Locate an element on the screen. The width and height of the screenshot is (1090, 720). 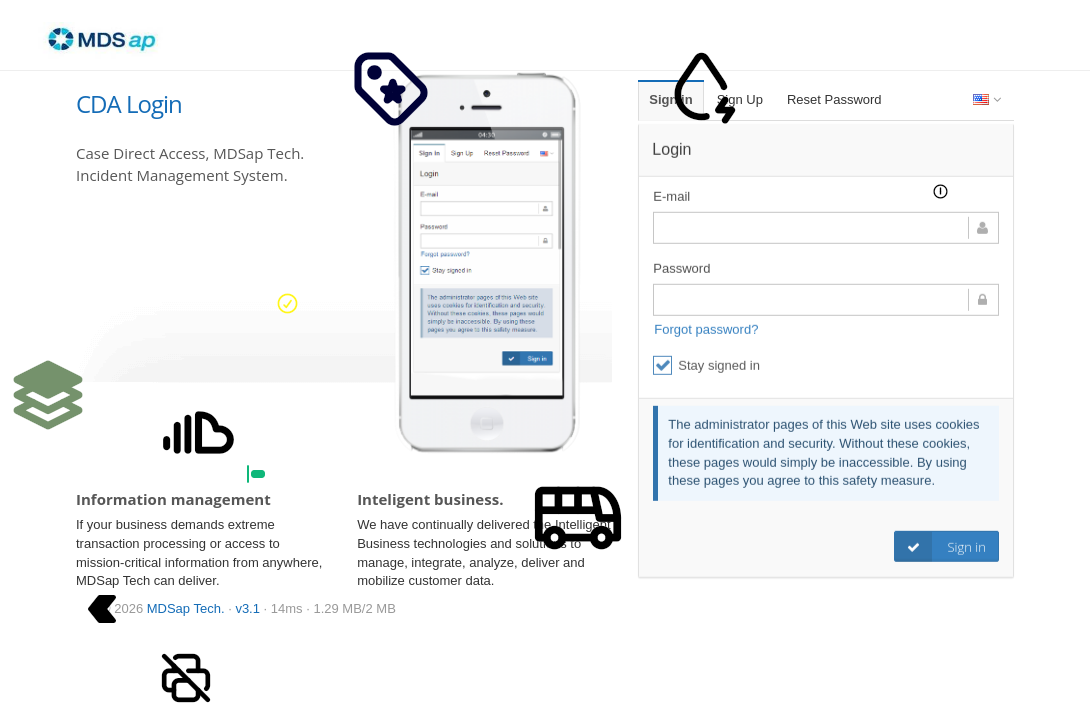
mark item as favorite is located at coordinates (391, 89).